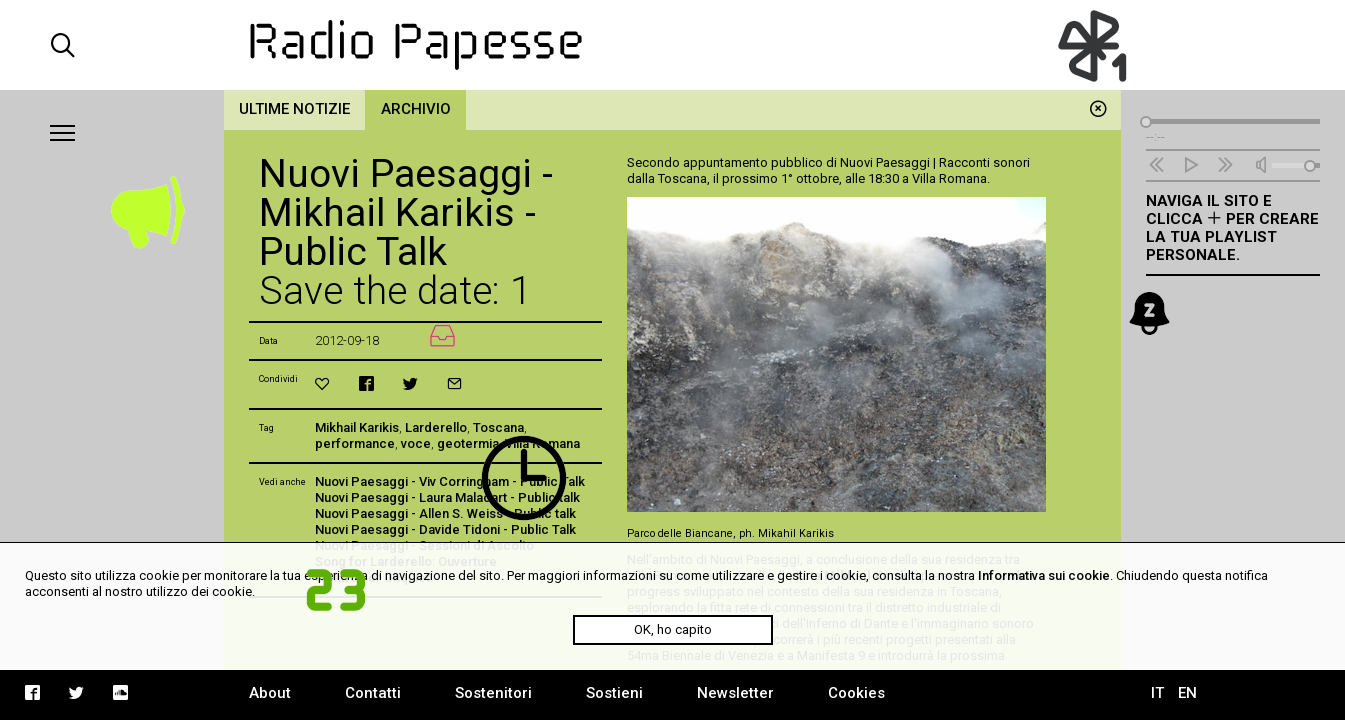 The image size is (1345, 720). I want to click on make an announcement, so click(148, 213).